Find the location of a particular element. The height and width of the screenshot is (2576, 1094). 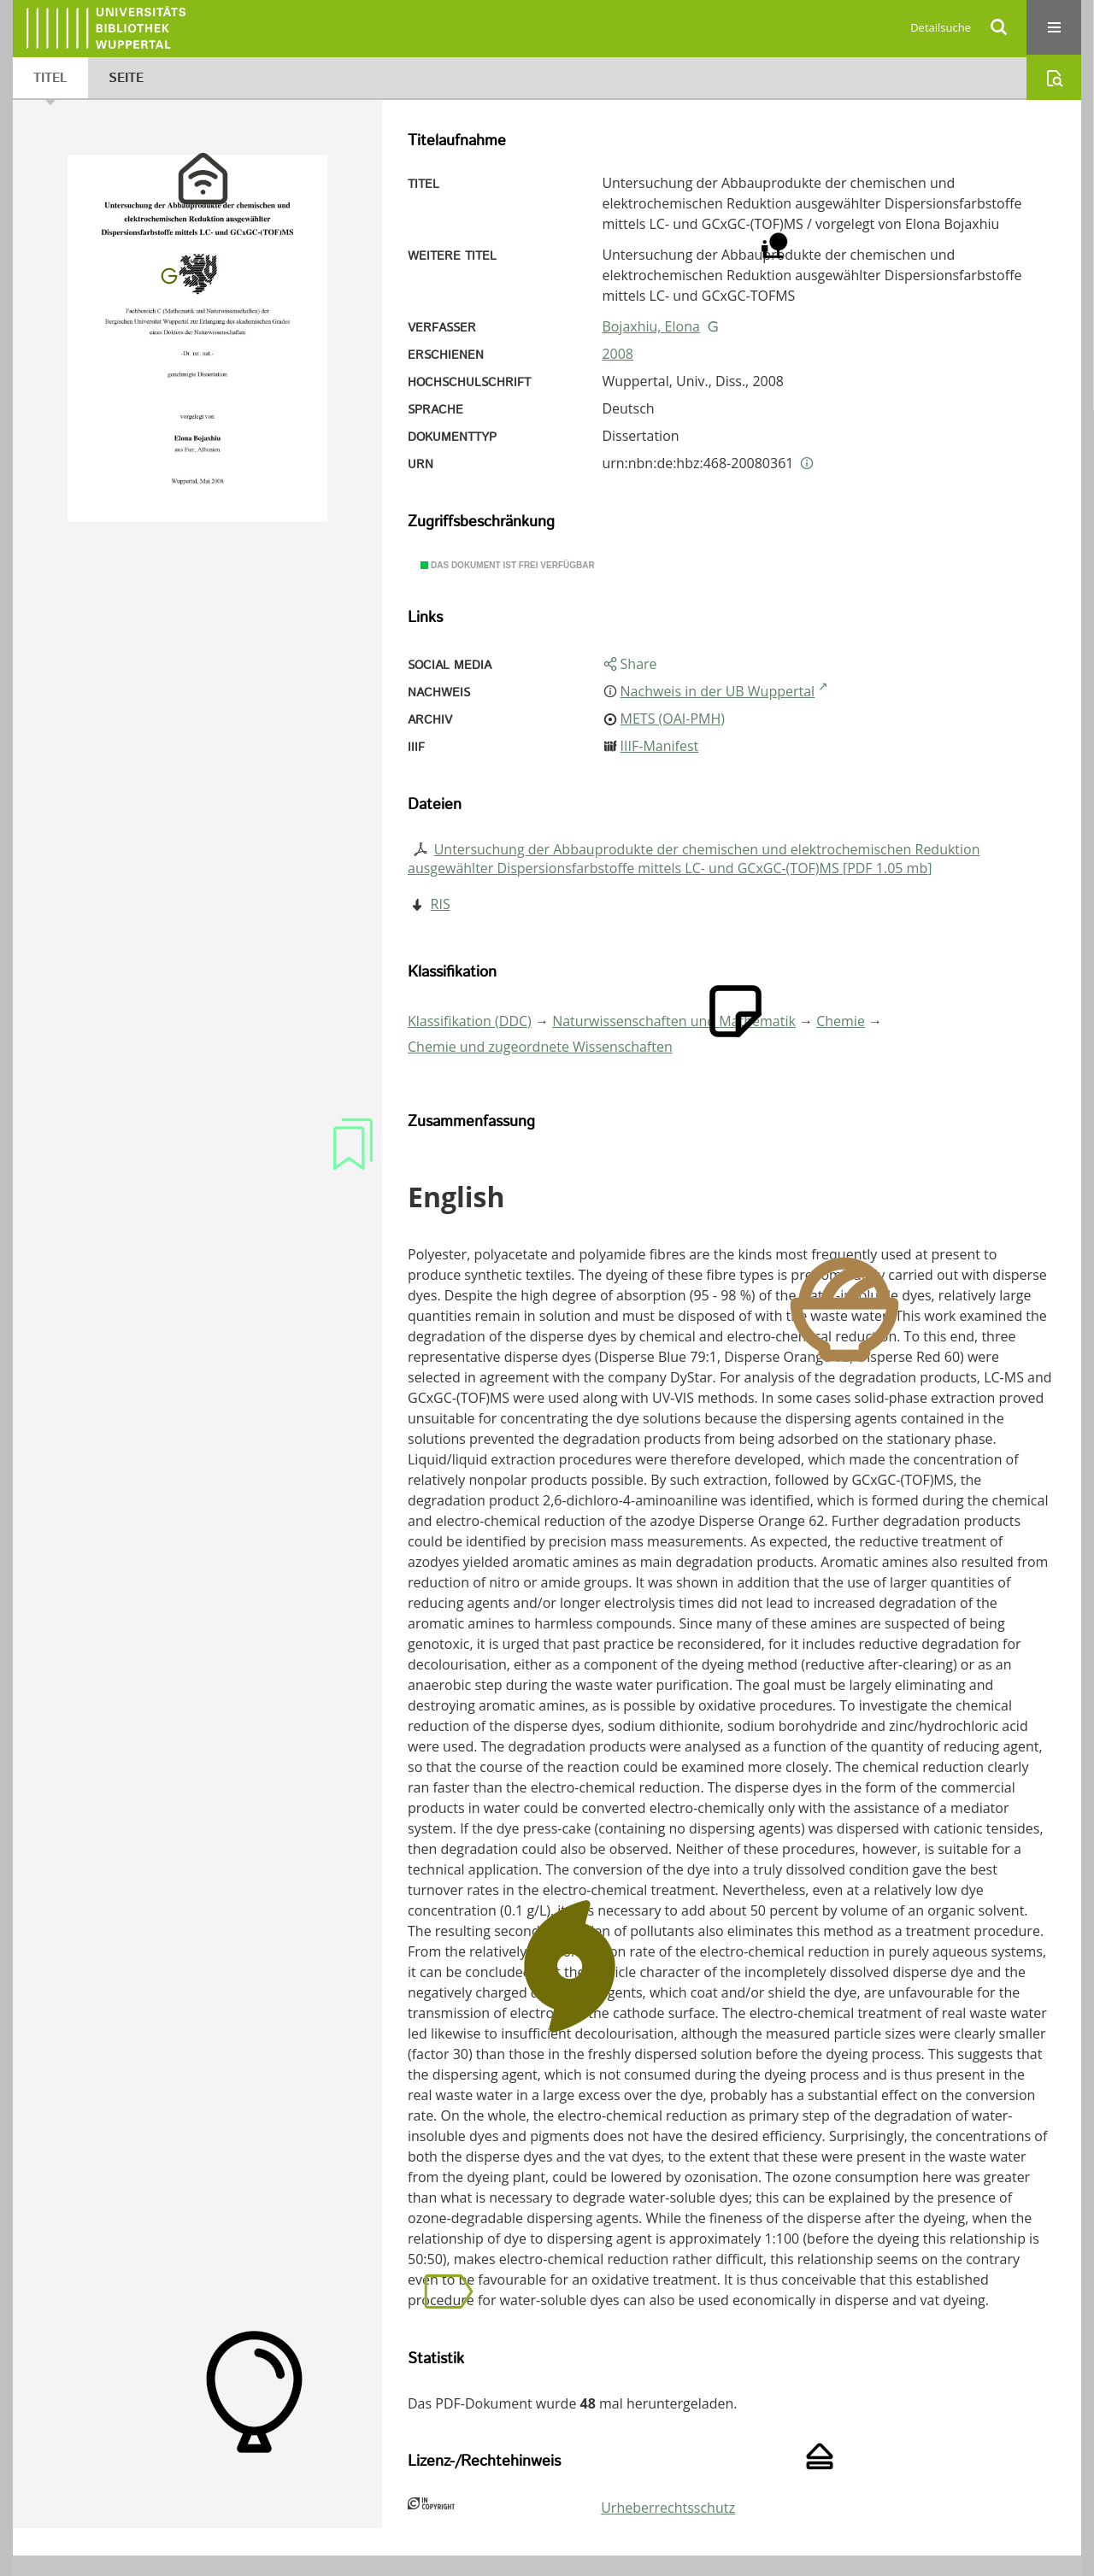

add a tag or label to an item is located at coordinates (447, 2291).